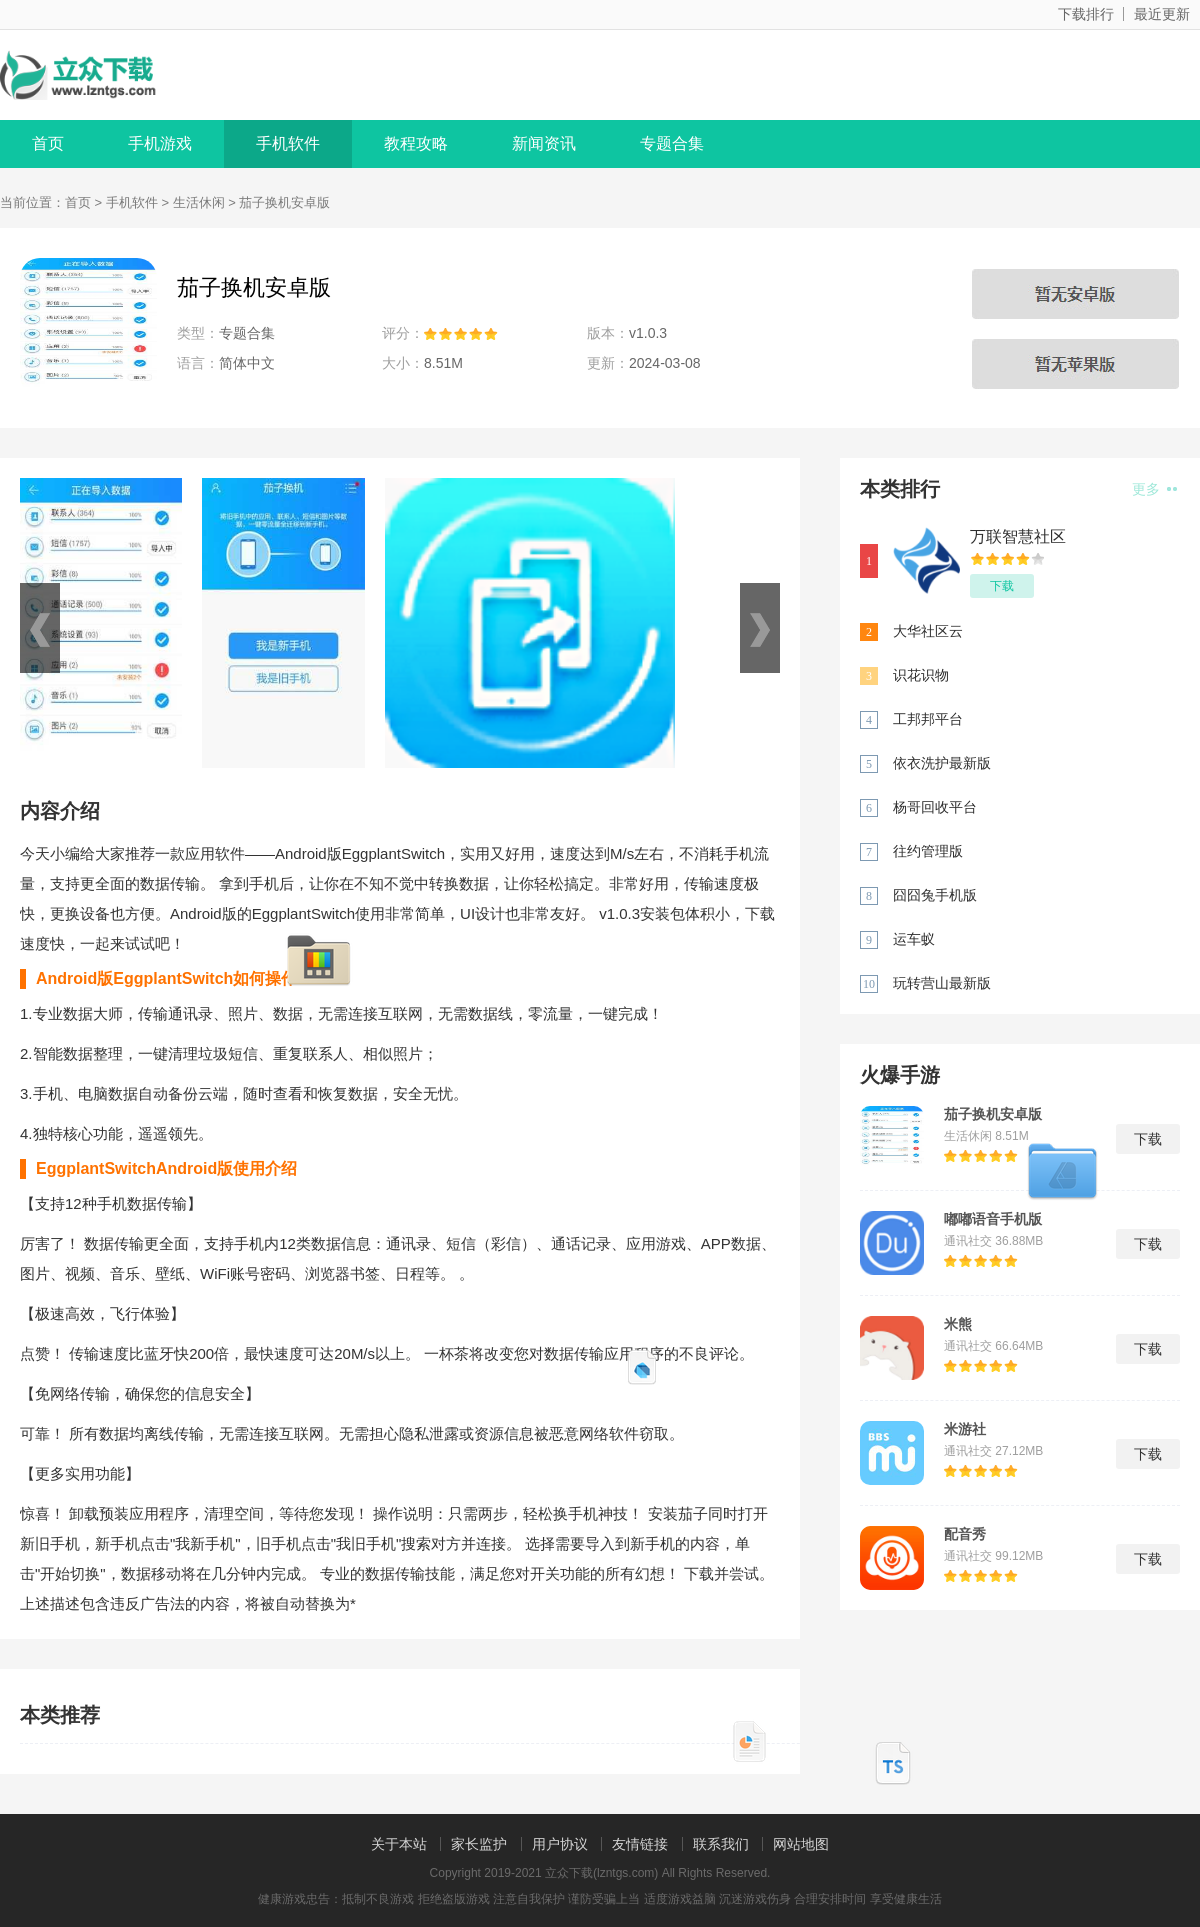 The height and width of the screenshot is (1927, 1200). I want to click on a dart programming language source file, so click(642, 1367).